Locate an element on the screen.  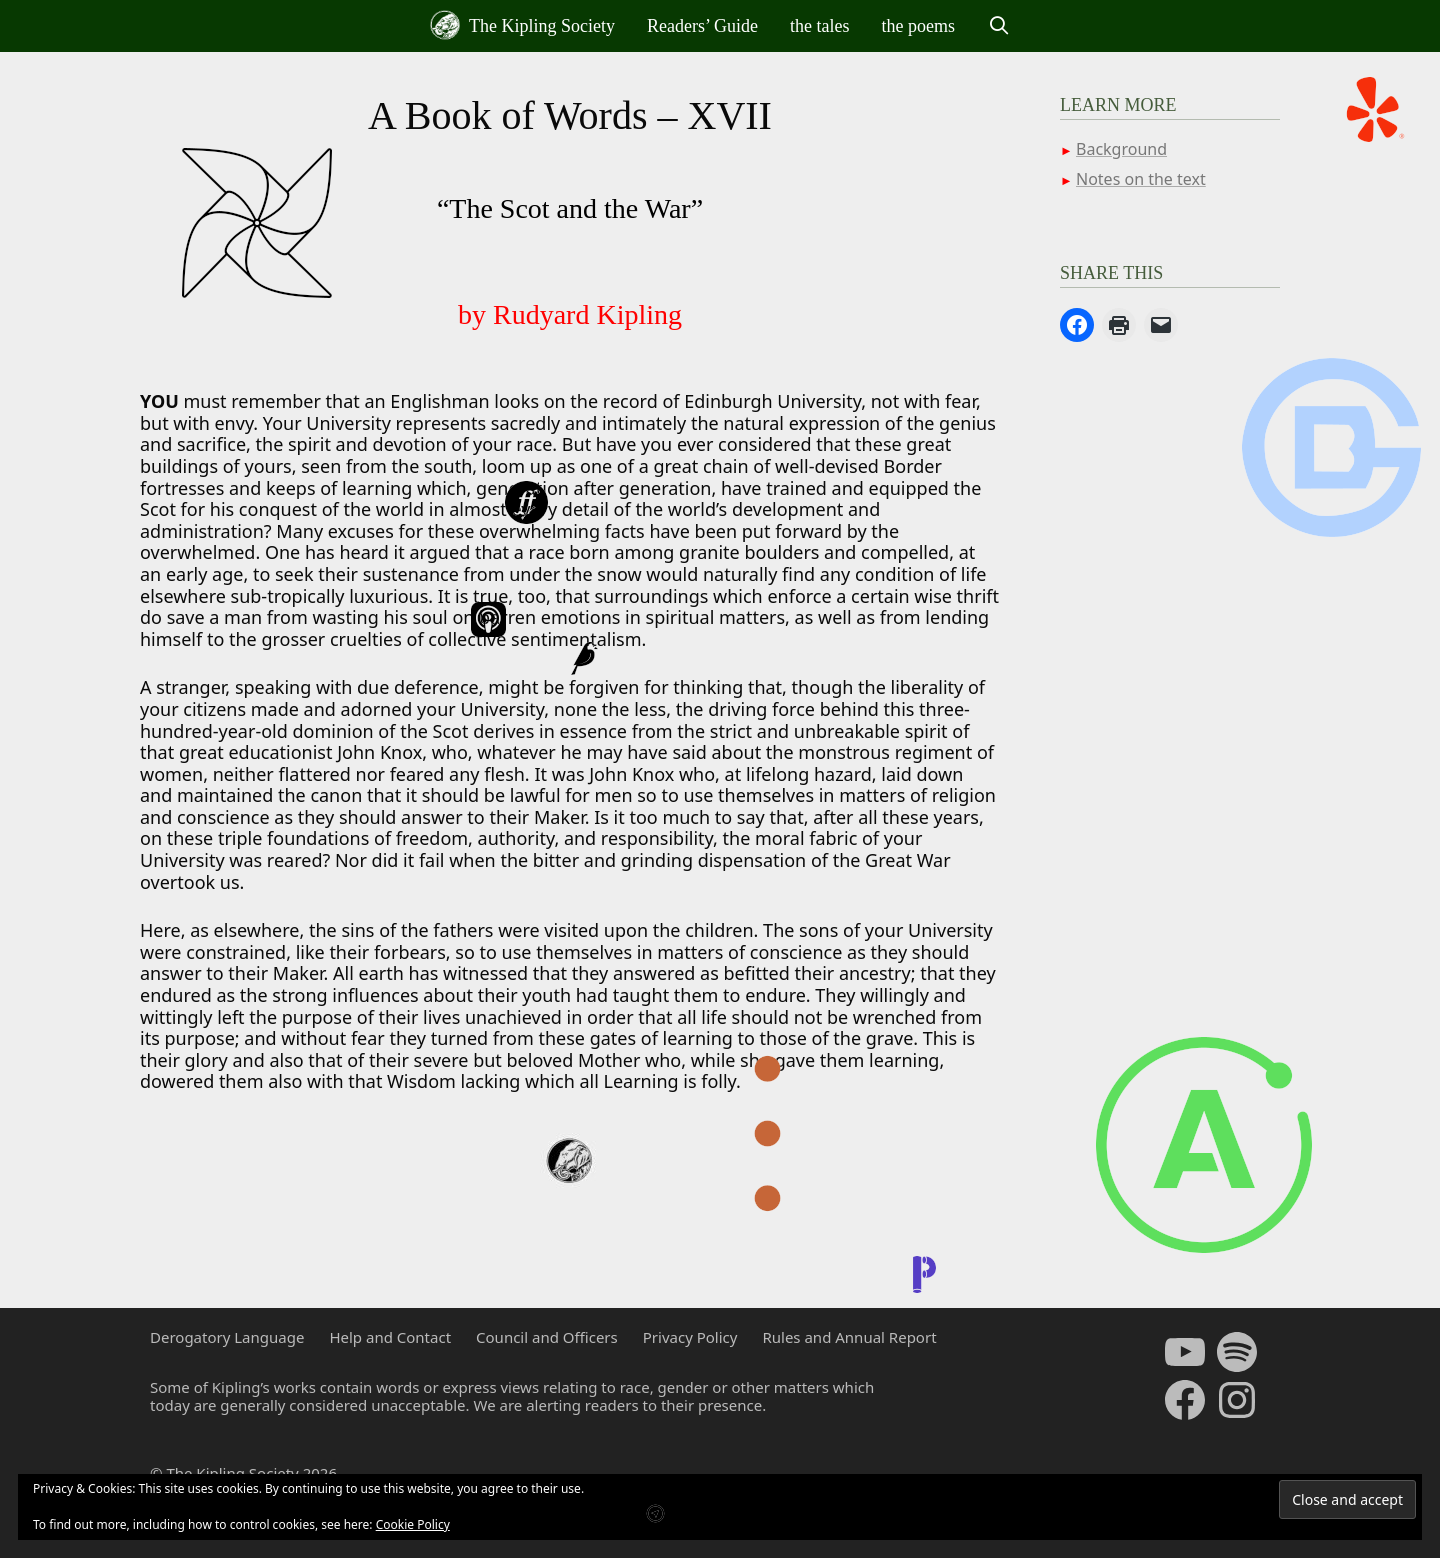
open FontForge font editor application is located at coordinates (526, 502).